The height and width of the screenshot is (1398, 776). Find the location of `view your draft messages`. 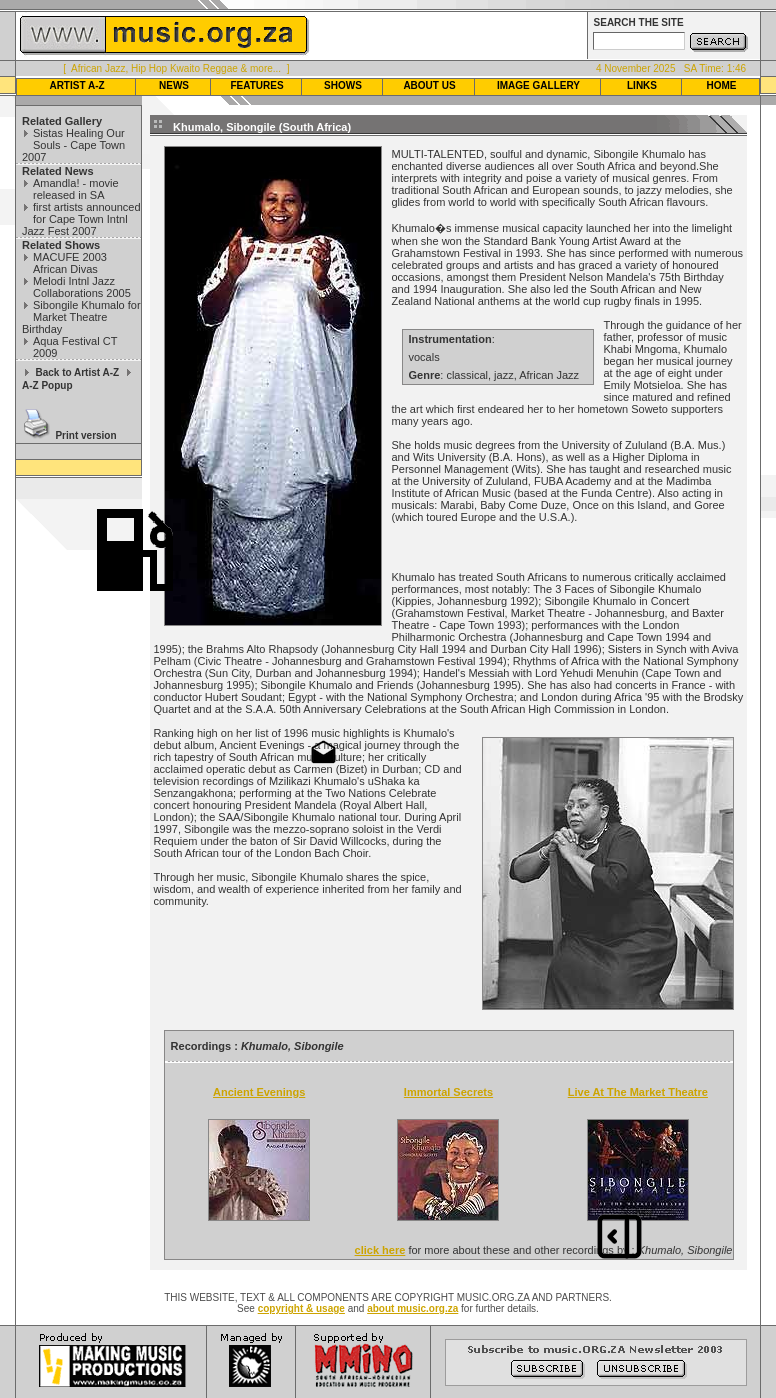

view your draft messages is located at coordinates (323, 753).